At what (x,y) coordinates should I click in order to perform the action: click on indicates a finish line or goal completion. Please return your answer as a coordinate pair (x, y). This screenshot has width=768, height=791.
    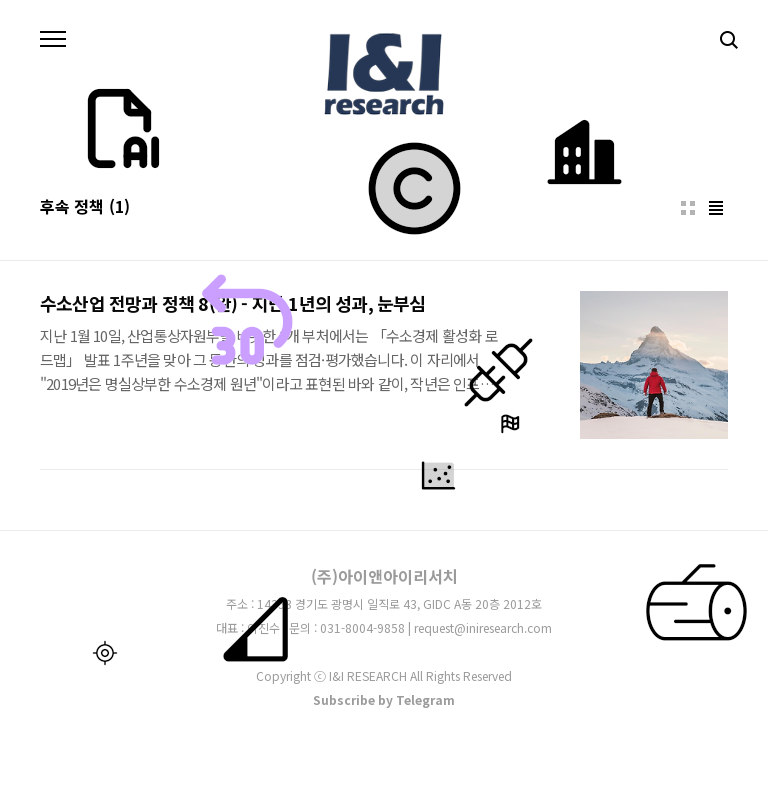
    Looking at the image, I should click on (509, 423).